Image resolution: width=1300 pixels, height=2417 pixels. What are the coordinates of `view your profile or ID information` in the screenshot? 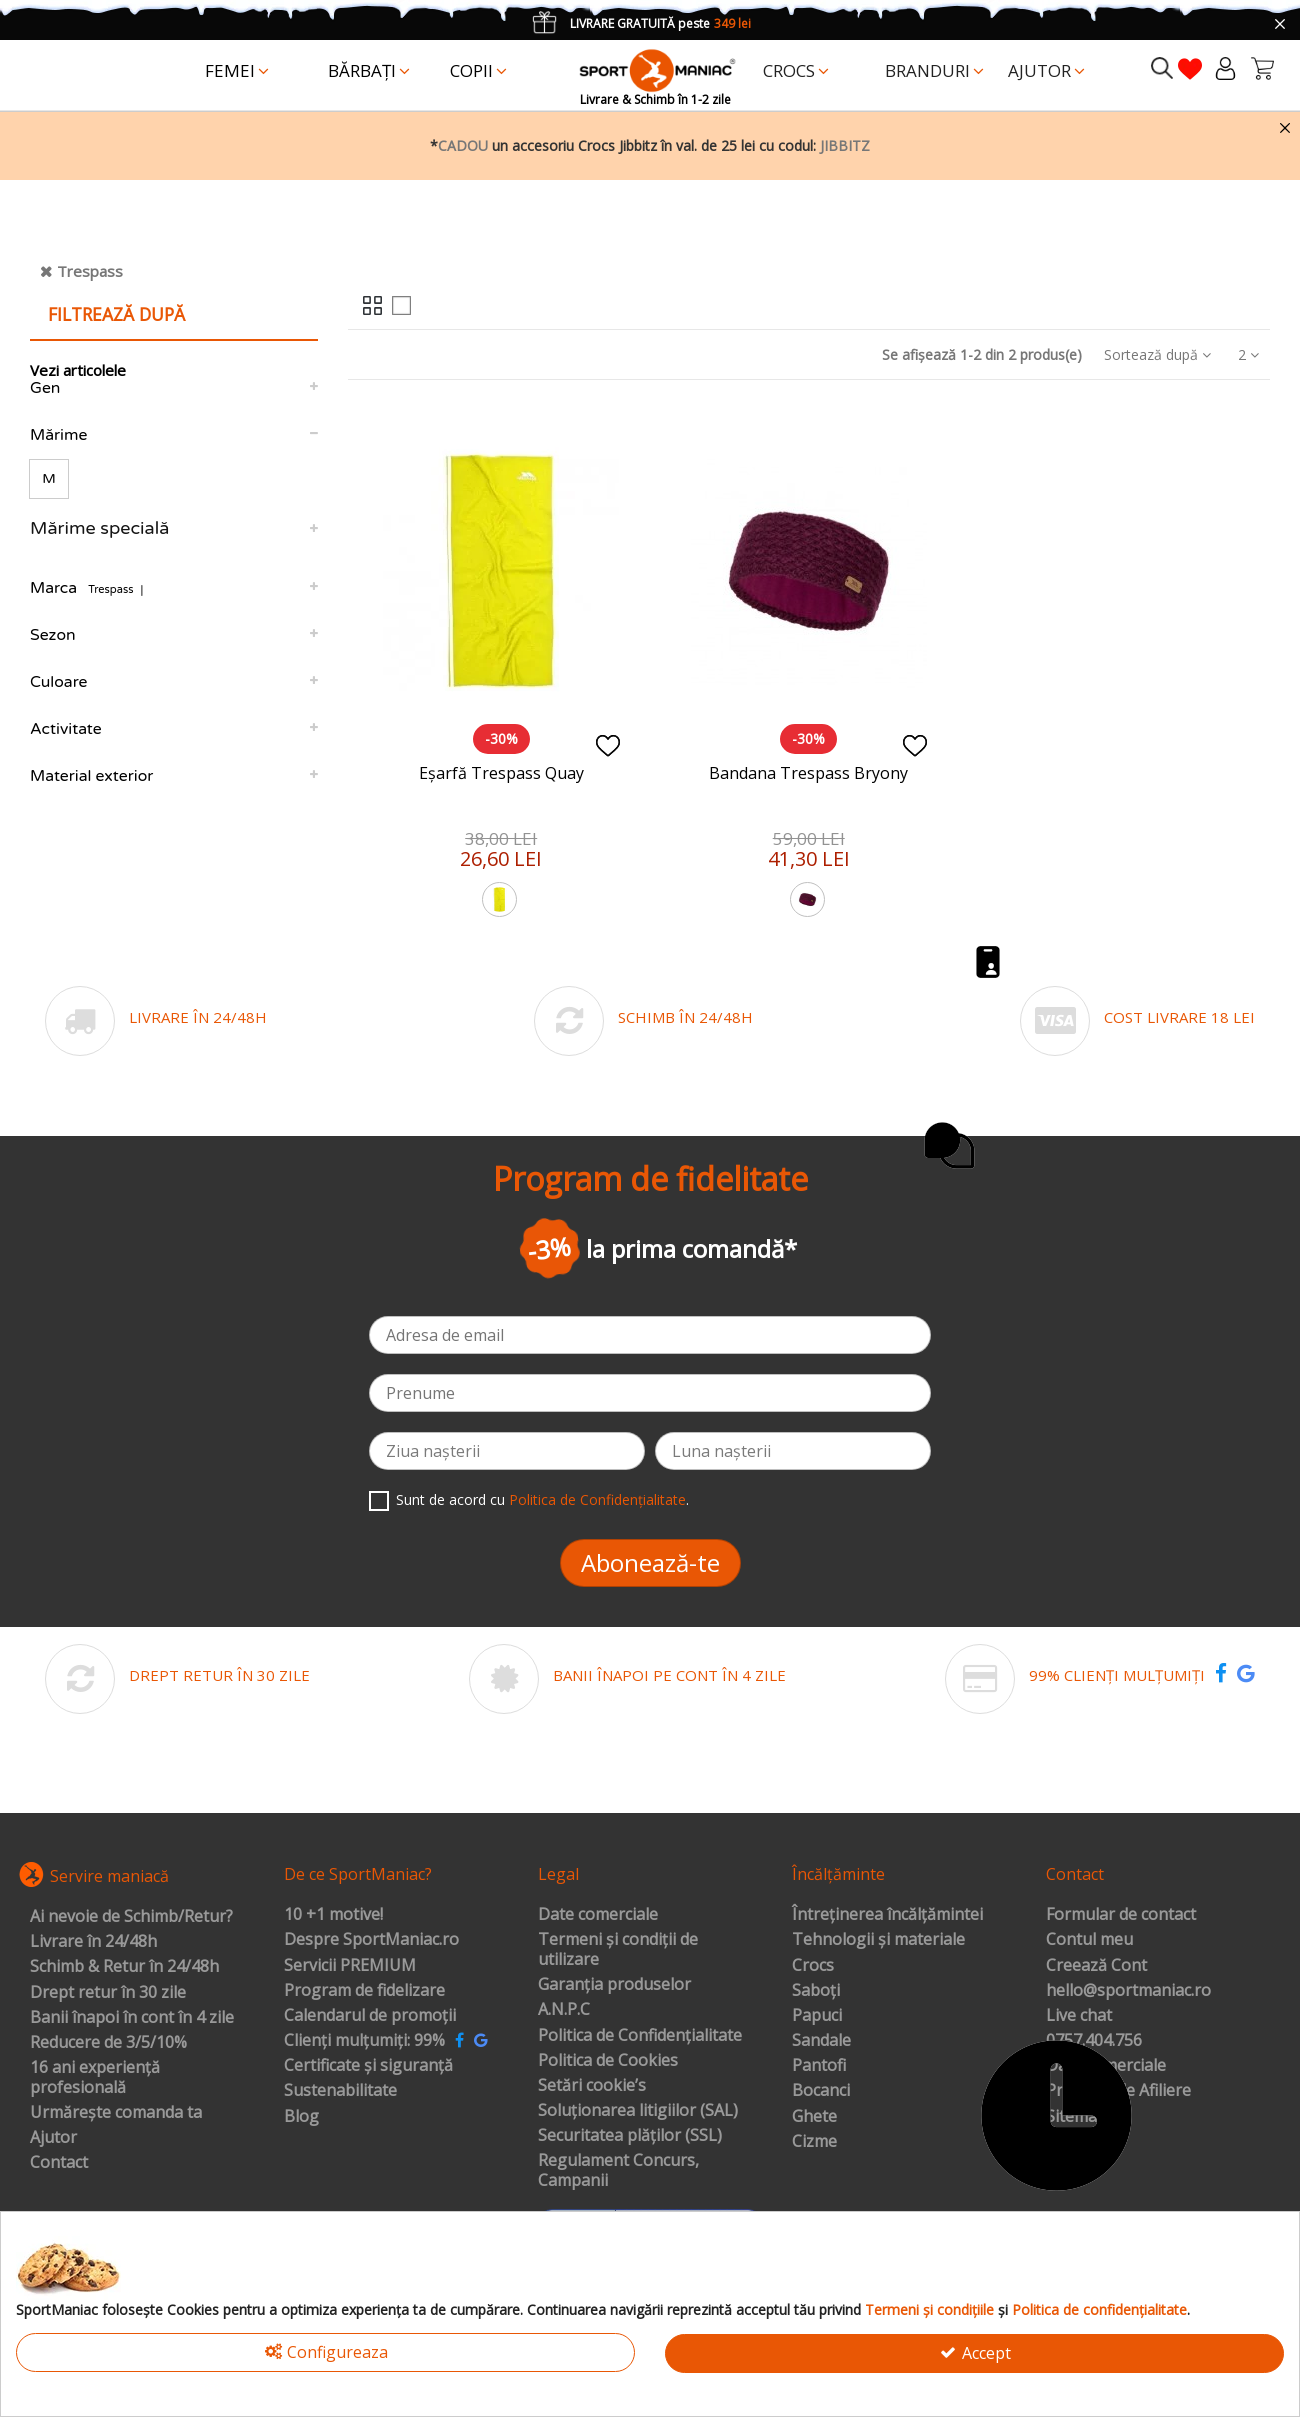 It's located at (988, 962).